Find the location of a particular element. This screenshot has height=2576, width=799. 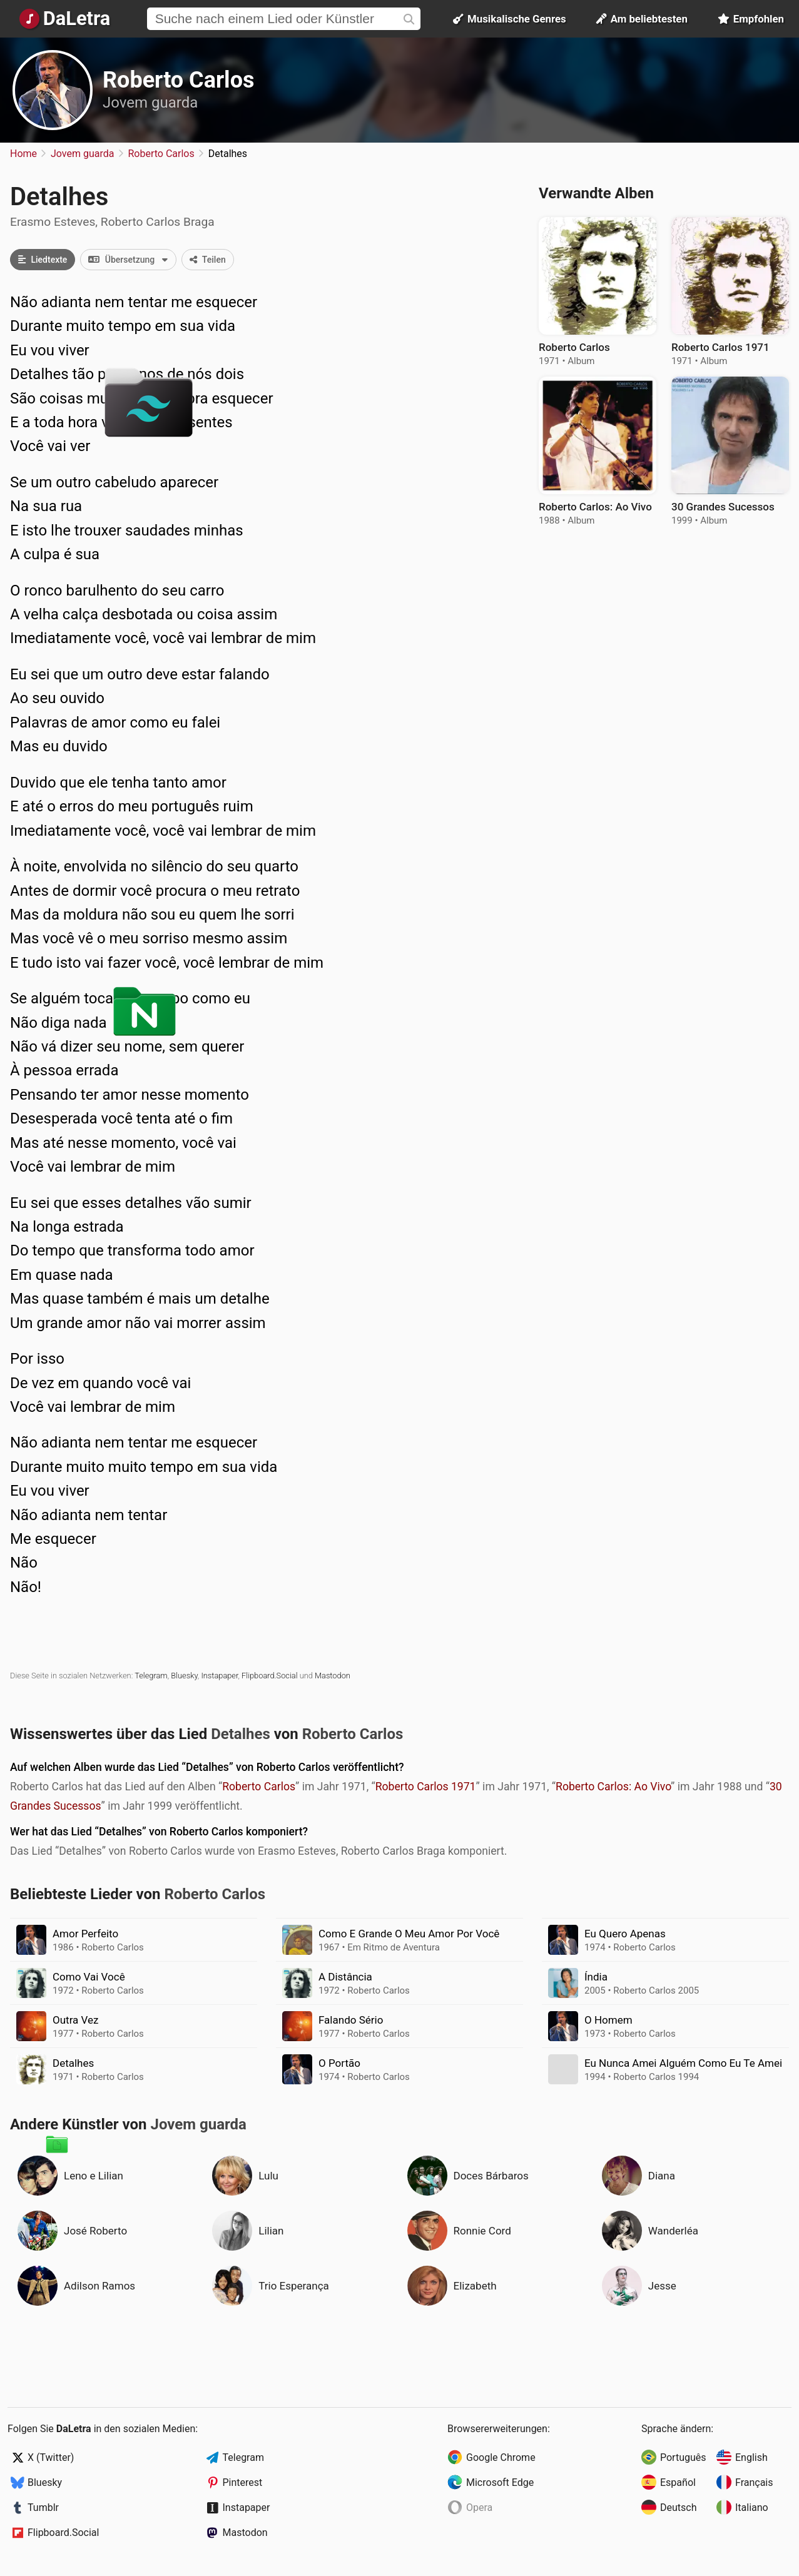

open documents folder is located at coordinates (57, 2144).